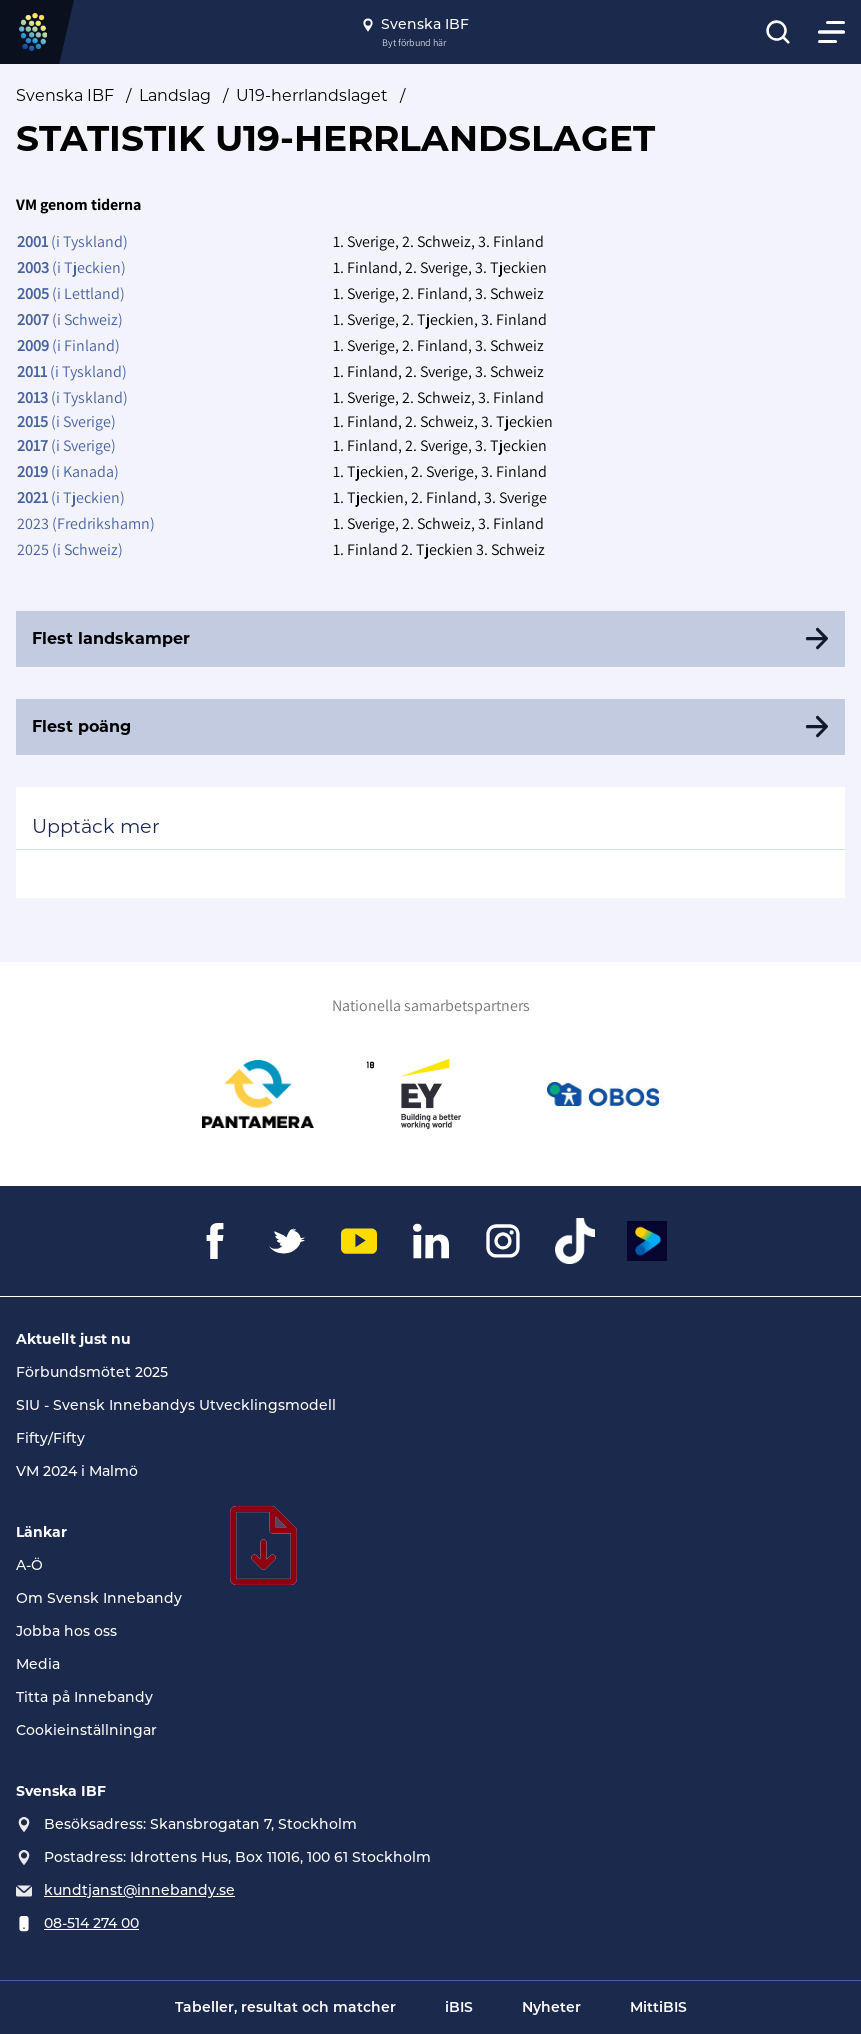 The width and height of the screenshot is (861, 2034). I want to click on download a file, so click(263, 1545).